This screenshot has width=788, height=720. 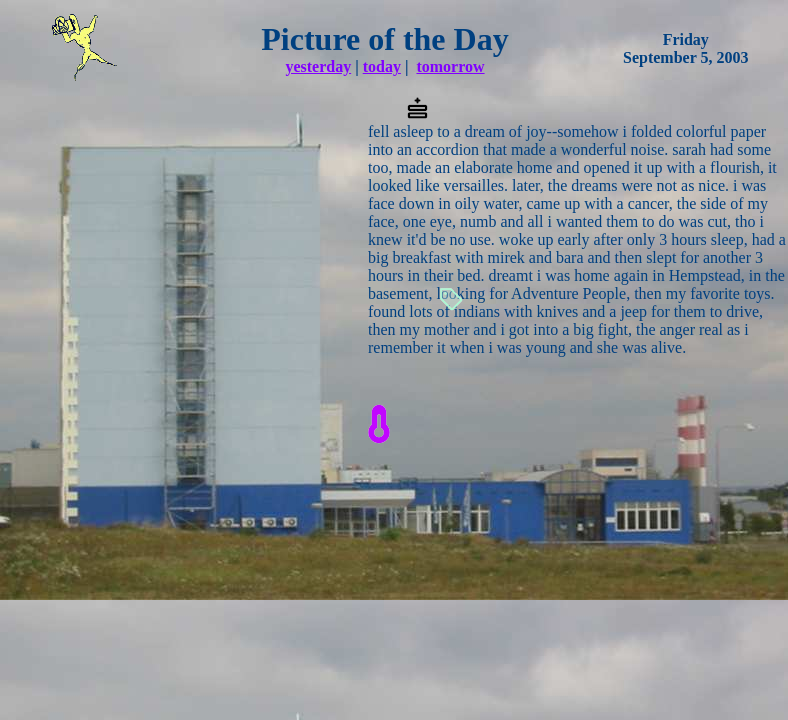 I want to click on indicates high temperature reading, so click(x=379, y=424).